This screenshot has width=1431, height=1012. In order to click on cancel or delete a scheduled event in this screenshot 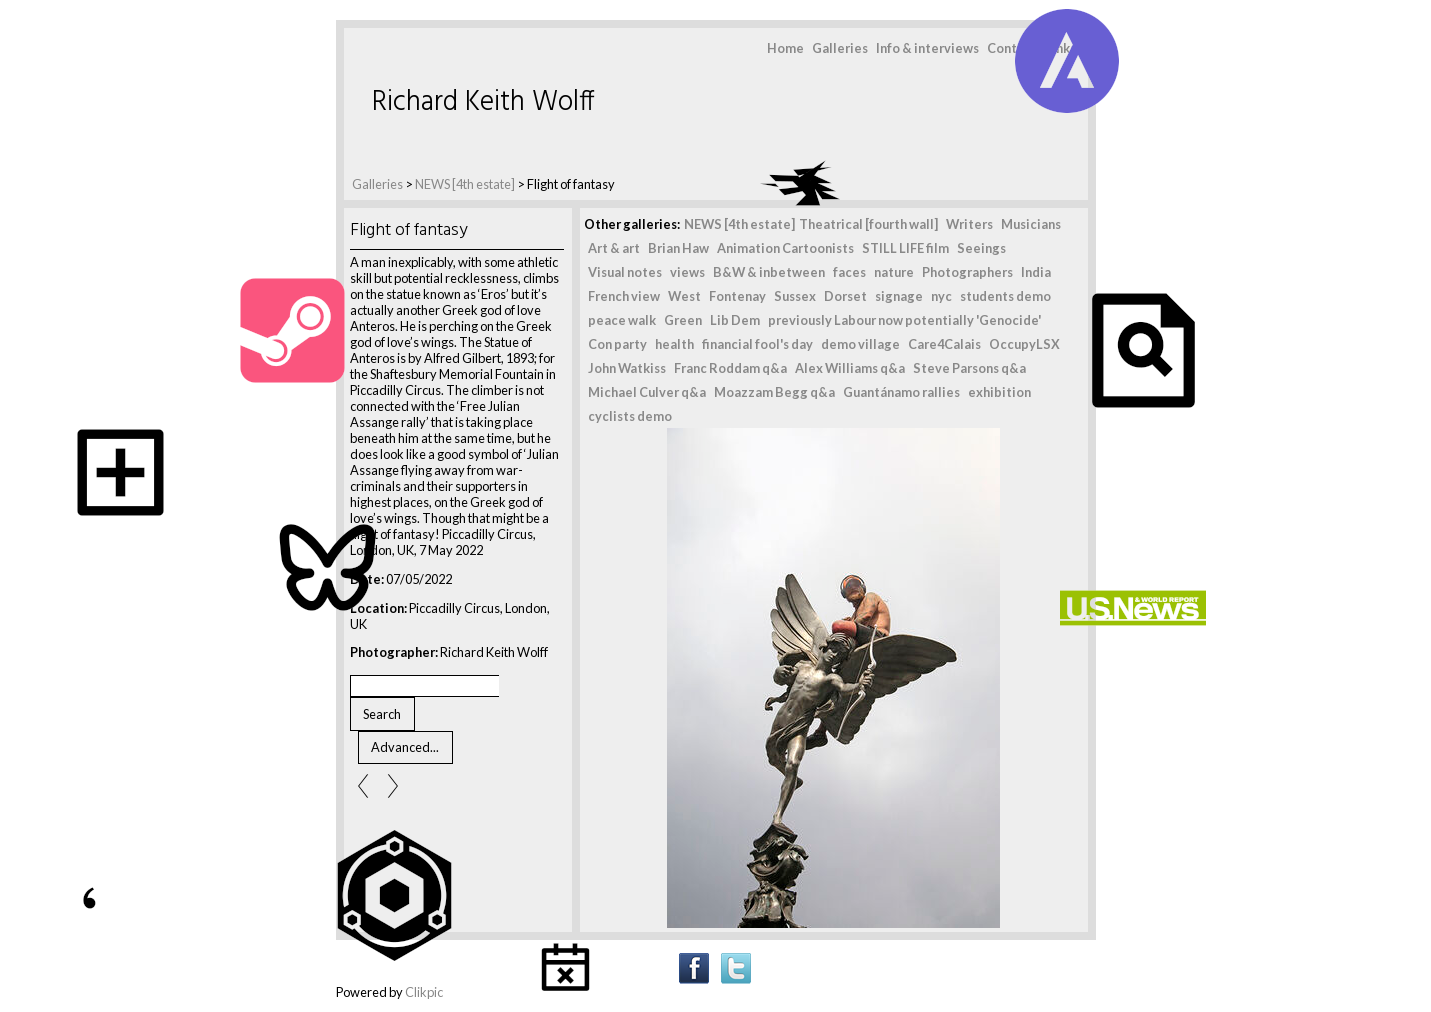, I will do `click(565, 969)`.